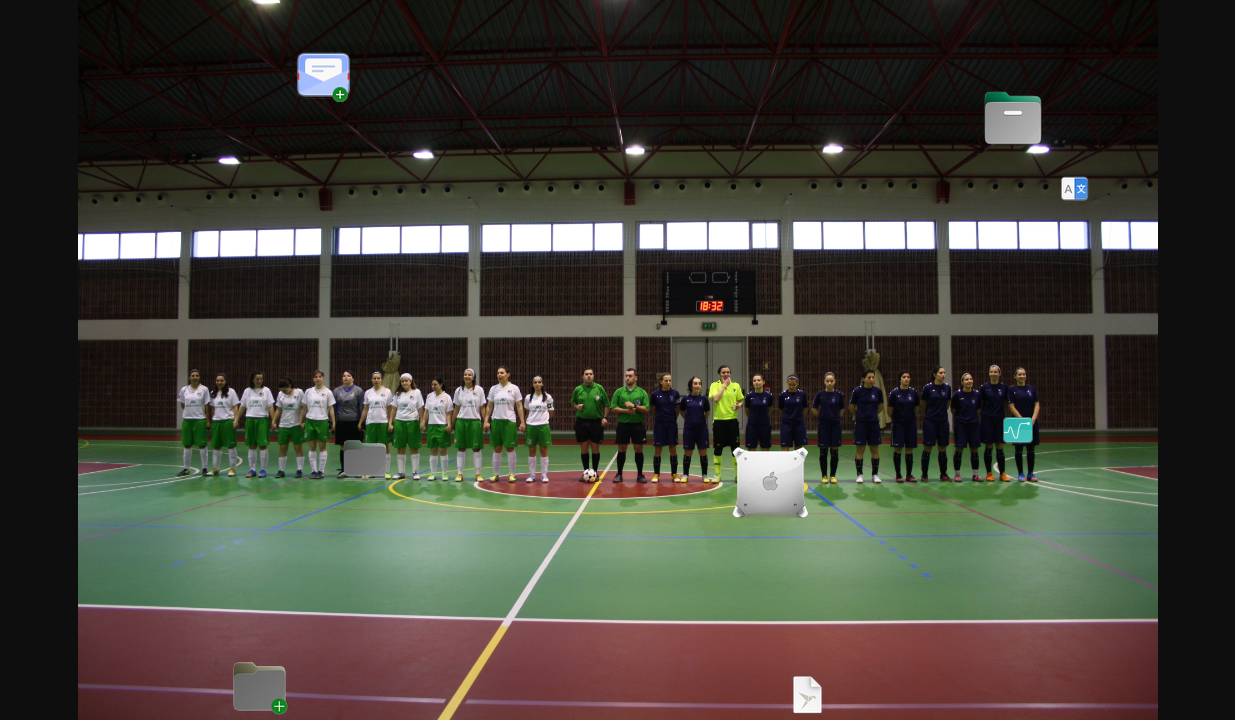  Describe the element at coordinates (1018, 430) in the screenshot. I see `open system resource usage monitor` at that location.